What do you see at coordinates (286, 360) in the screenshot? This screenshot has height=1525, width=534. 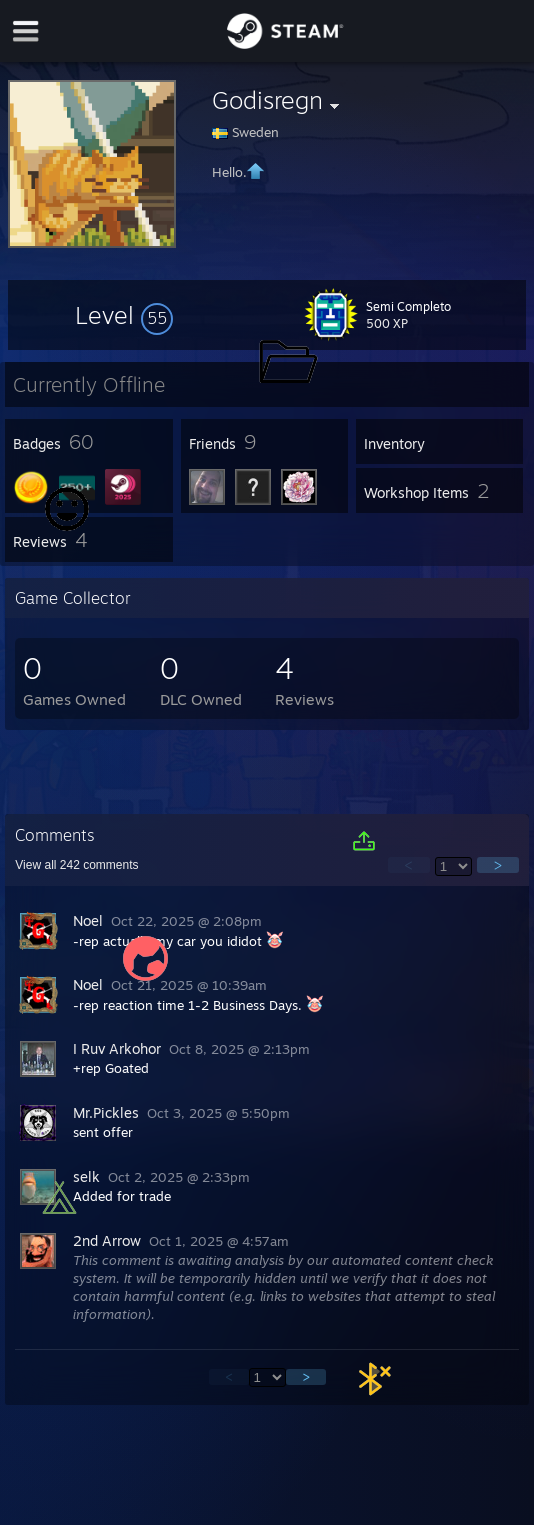 I see `open folder to view contents` at bounding box center [286, 360].